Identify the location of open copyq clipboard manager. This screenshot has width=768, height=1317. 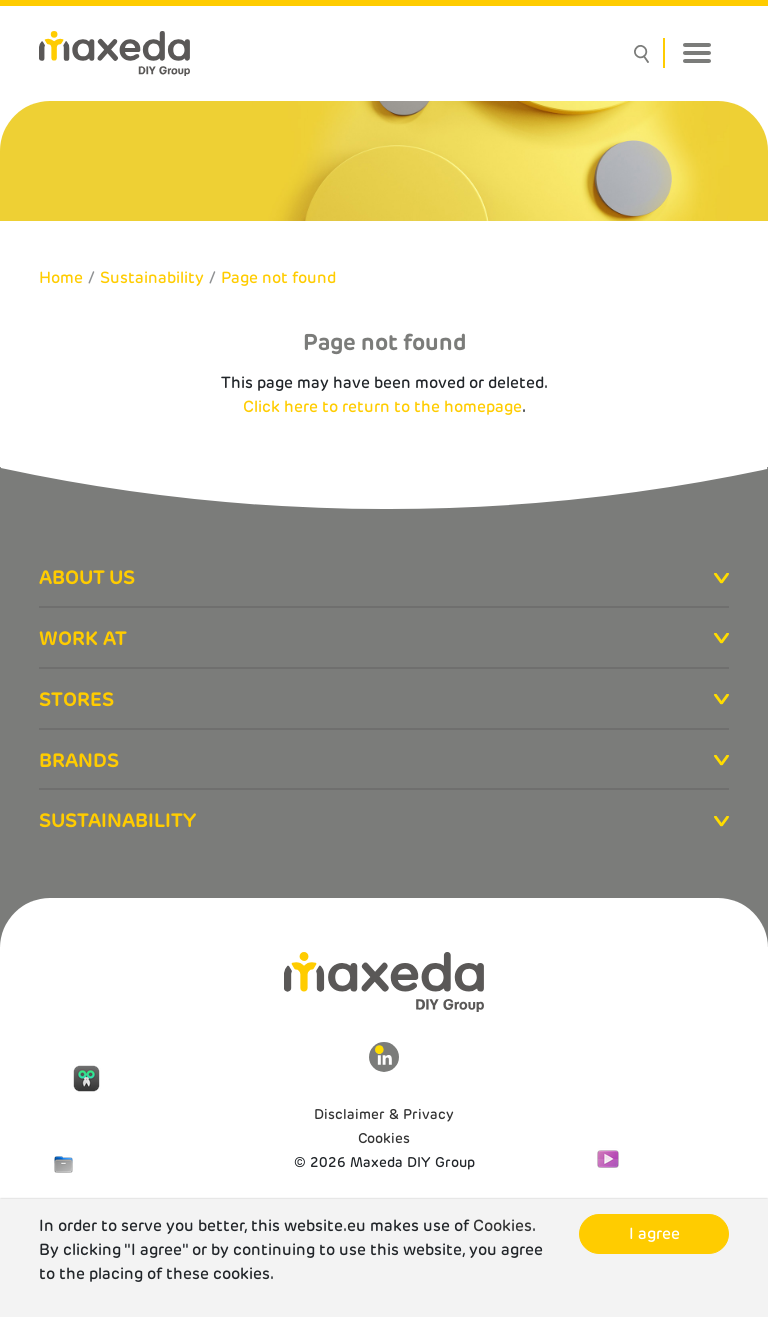
(86, 1078).